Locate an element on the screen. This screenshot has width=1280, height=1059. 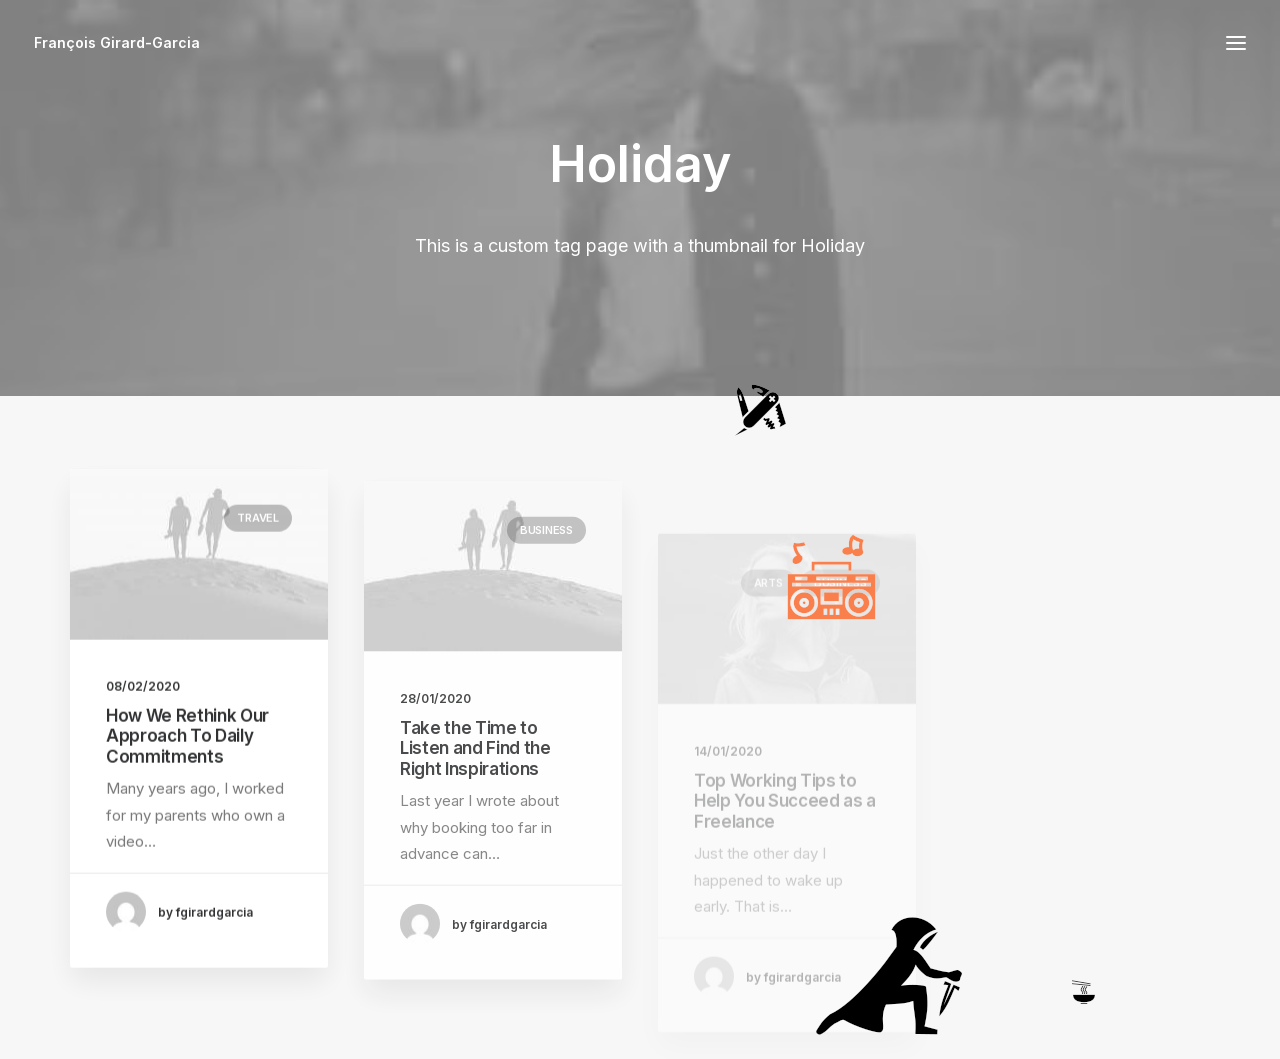
select assassin or rogue character class is located at coordinates (889, 976).